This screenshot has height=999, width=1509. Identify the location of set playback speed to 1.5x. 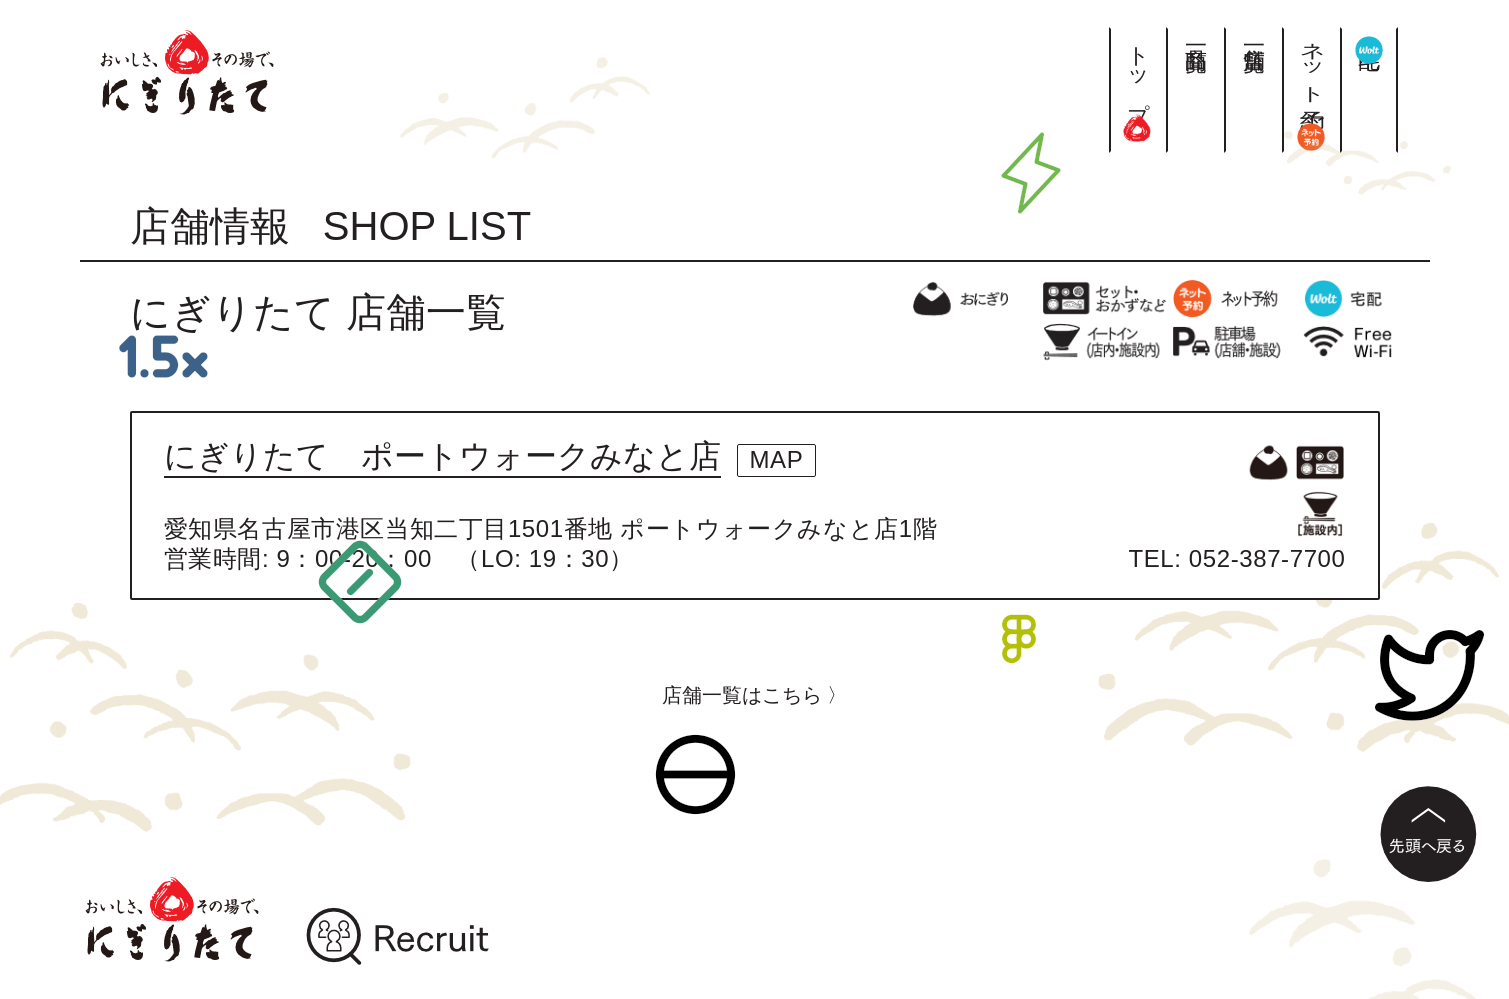
(165, 356).